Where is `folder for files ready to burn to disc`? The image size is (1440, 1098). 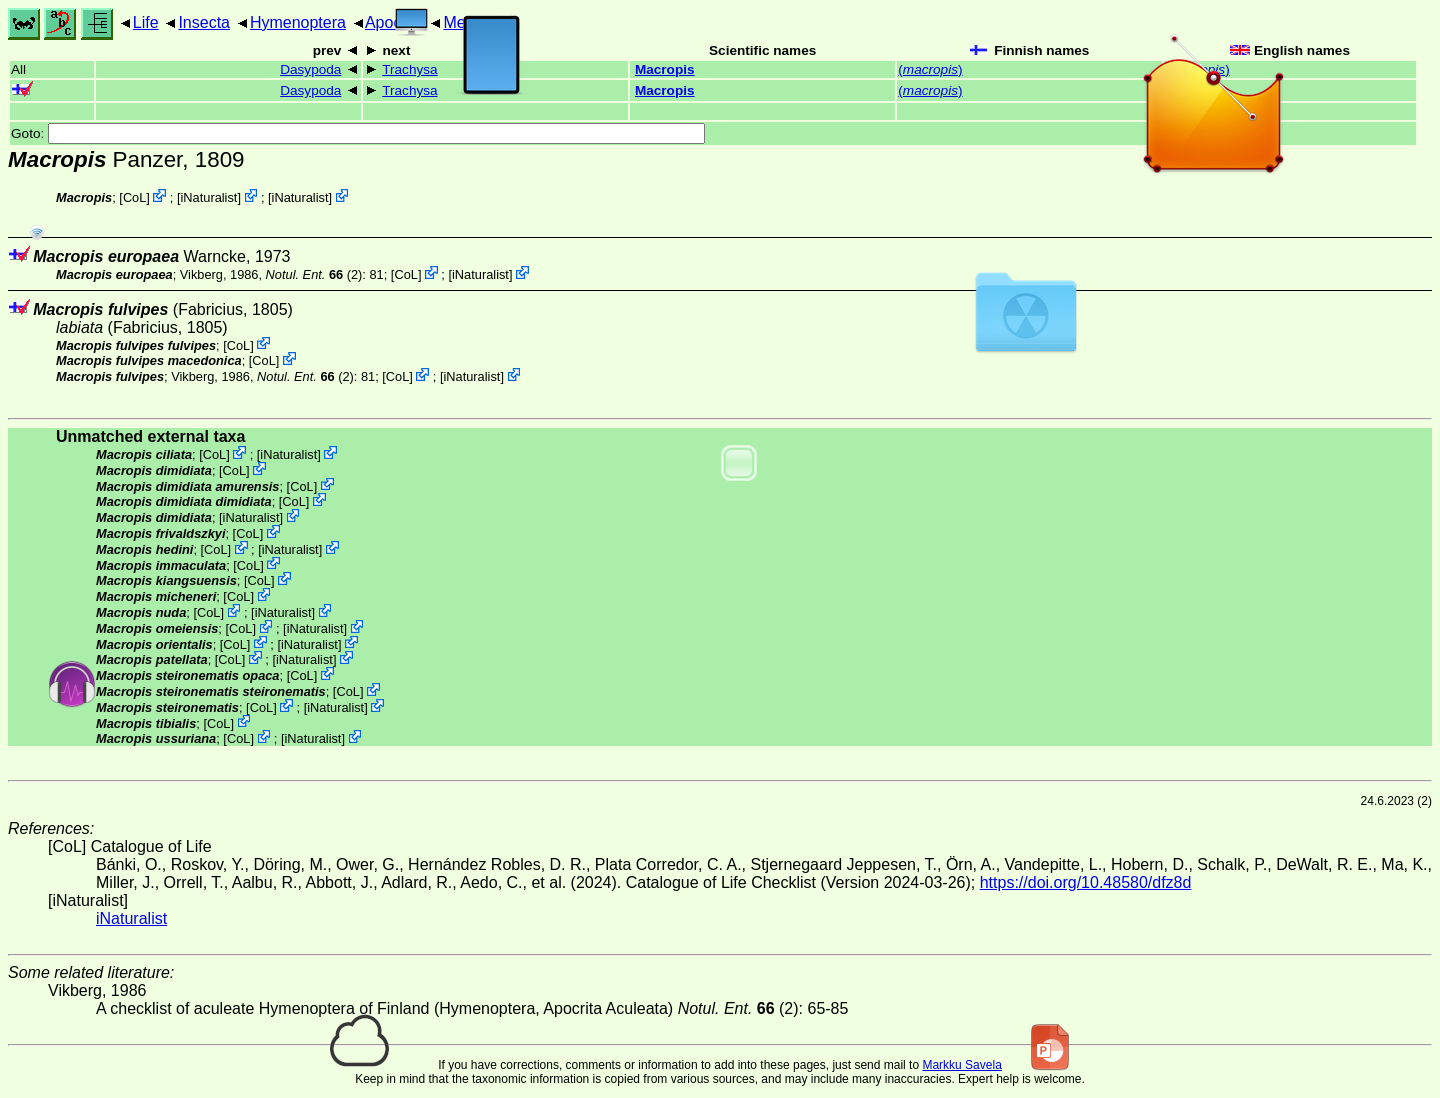 folder for files ready to burn to disc is located at coordinates (1026, 312).